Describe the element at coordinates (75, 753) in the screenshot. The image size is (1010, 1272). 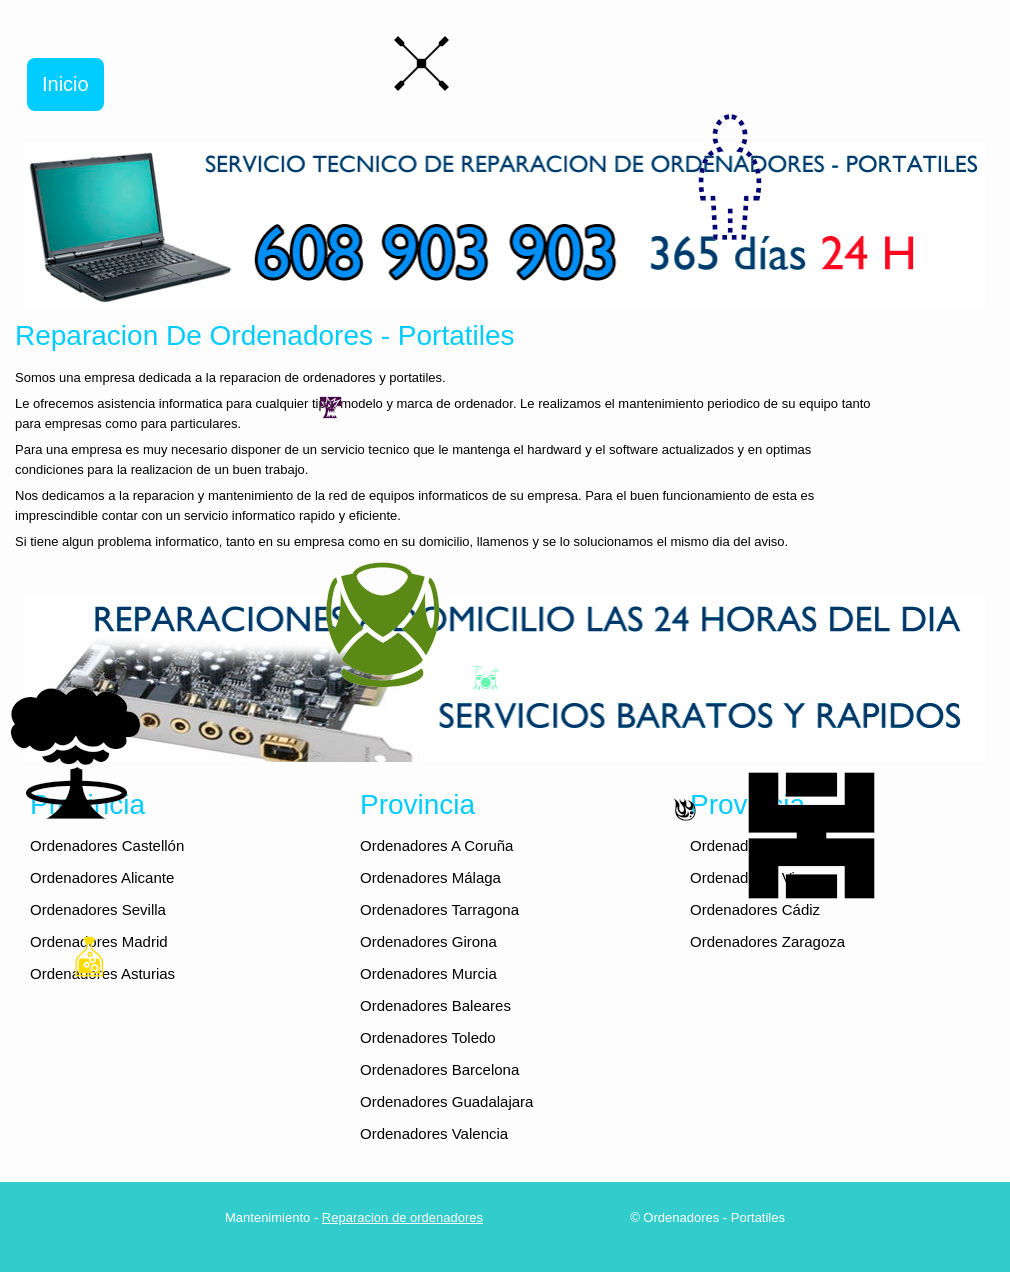
I see `indicates explosion or blast event in game` at that location.